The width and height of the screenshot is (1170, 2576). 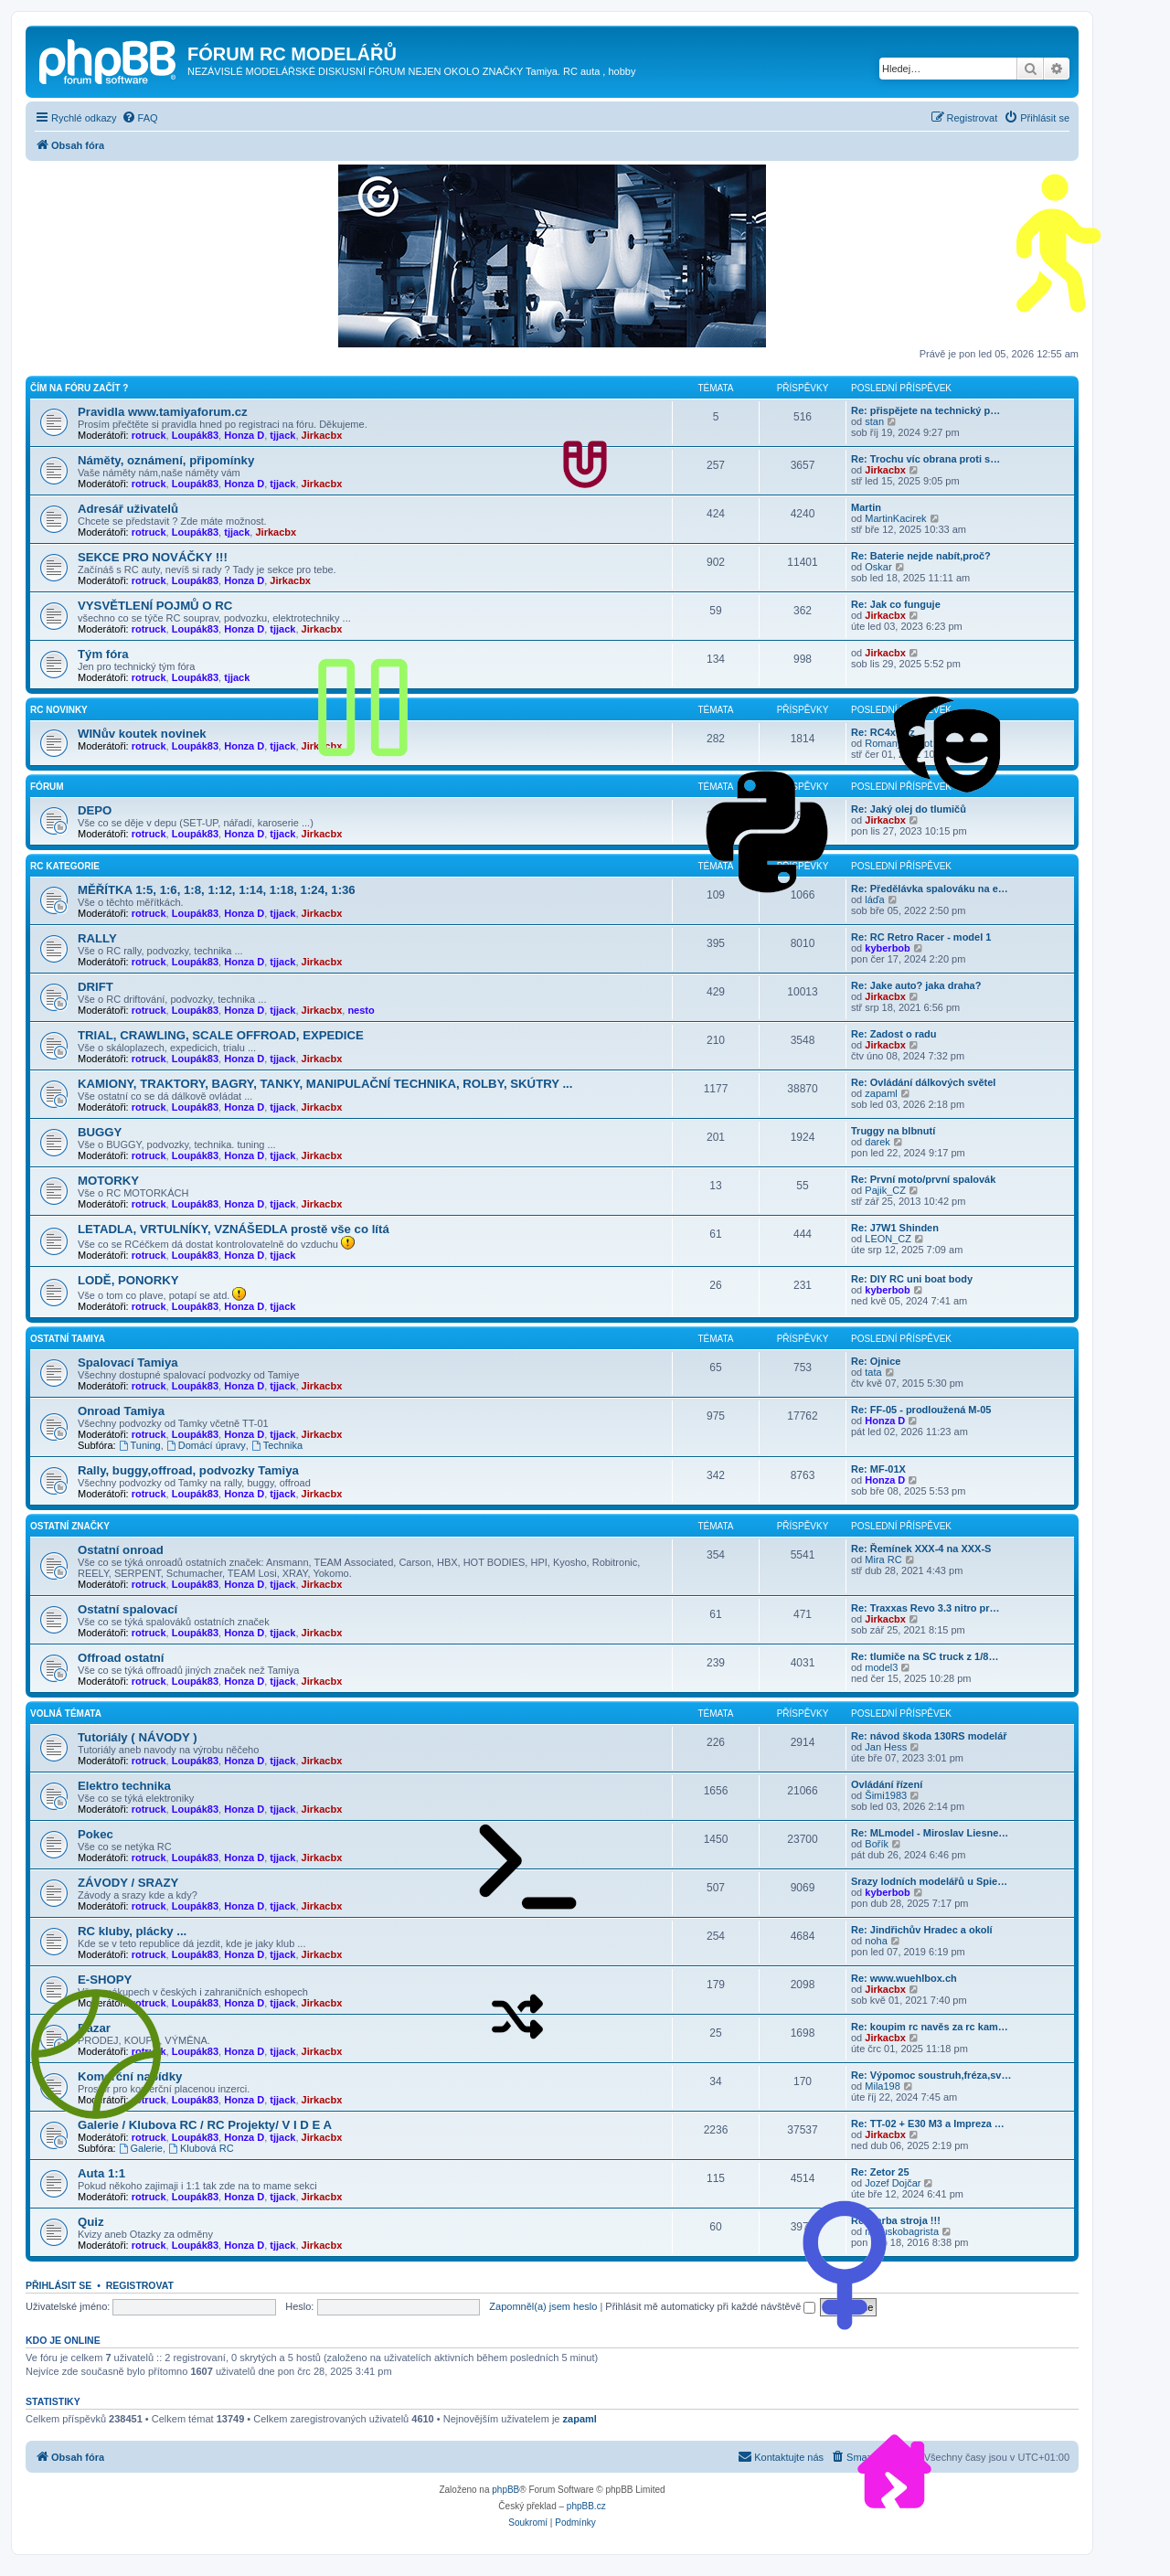 I want to click on open terminal or command line interface, so click(x=527, y=1860).